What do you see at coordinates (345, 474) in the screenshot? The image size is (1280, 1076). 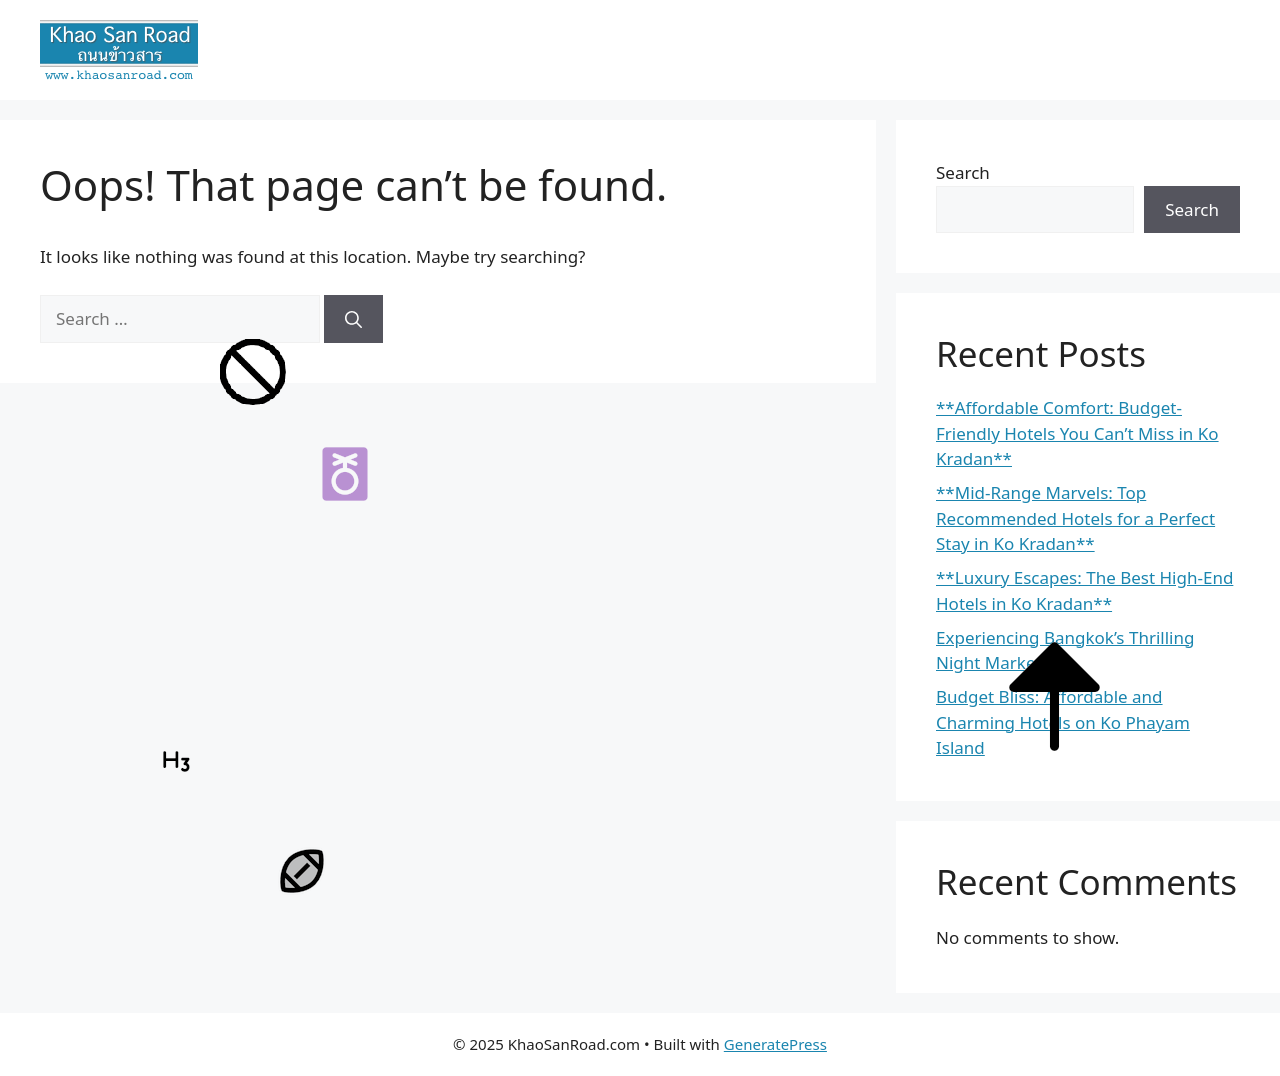 I see `indicates nonbinary gender identity option` at bounding box center [345, 474].